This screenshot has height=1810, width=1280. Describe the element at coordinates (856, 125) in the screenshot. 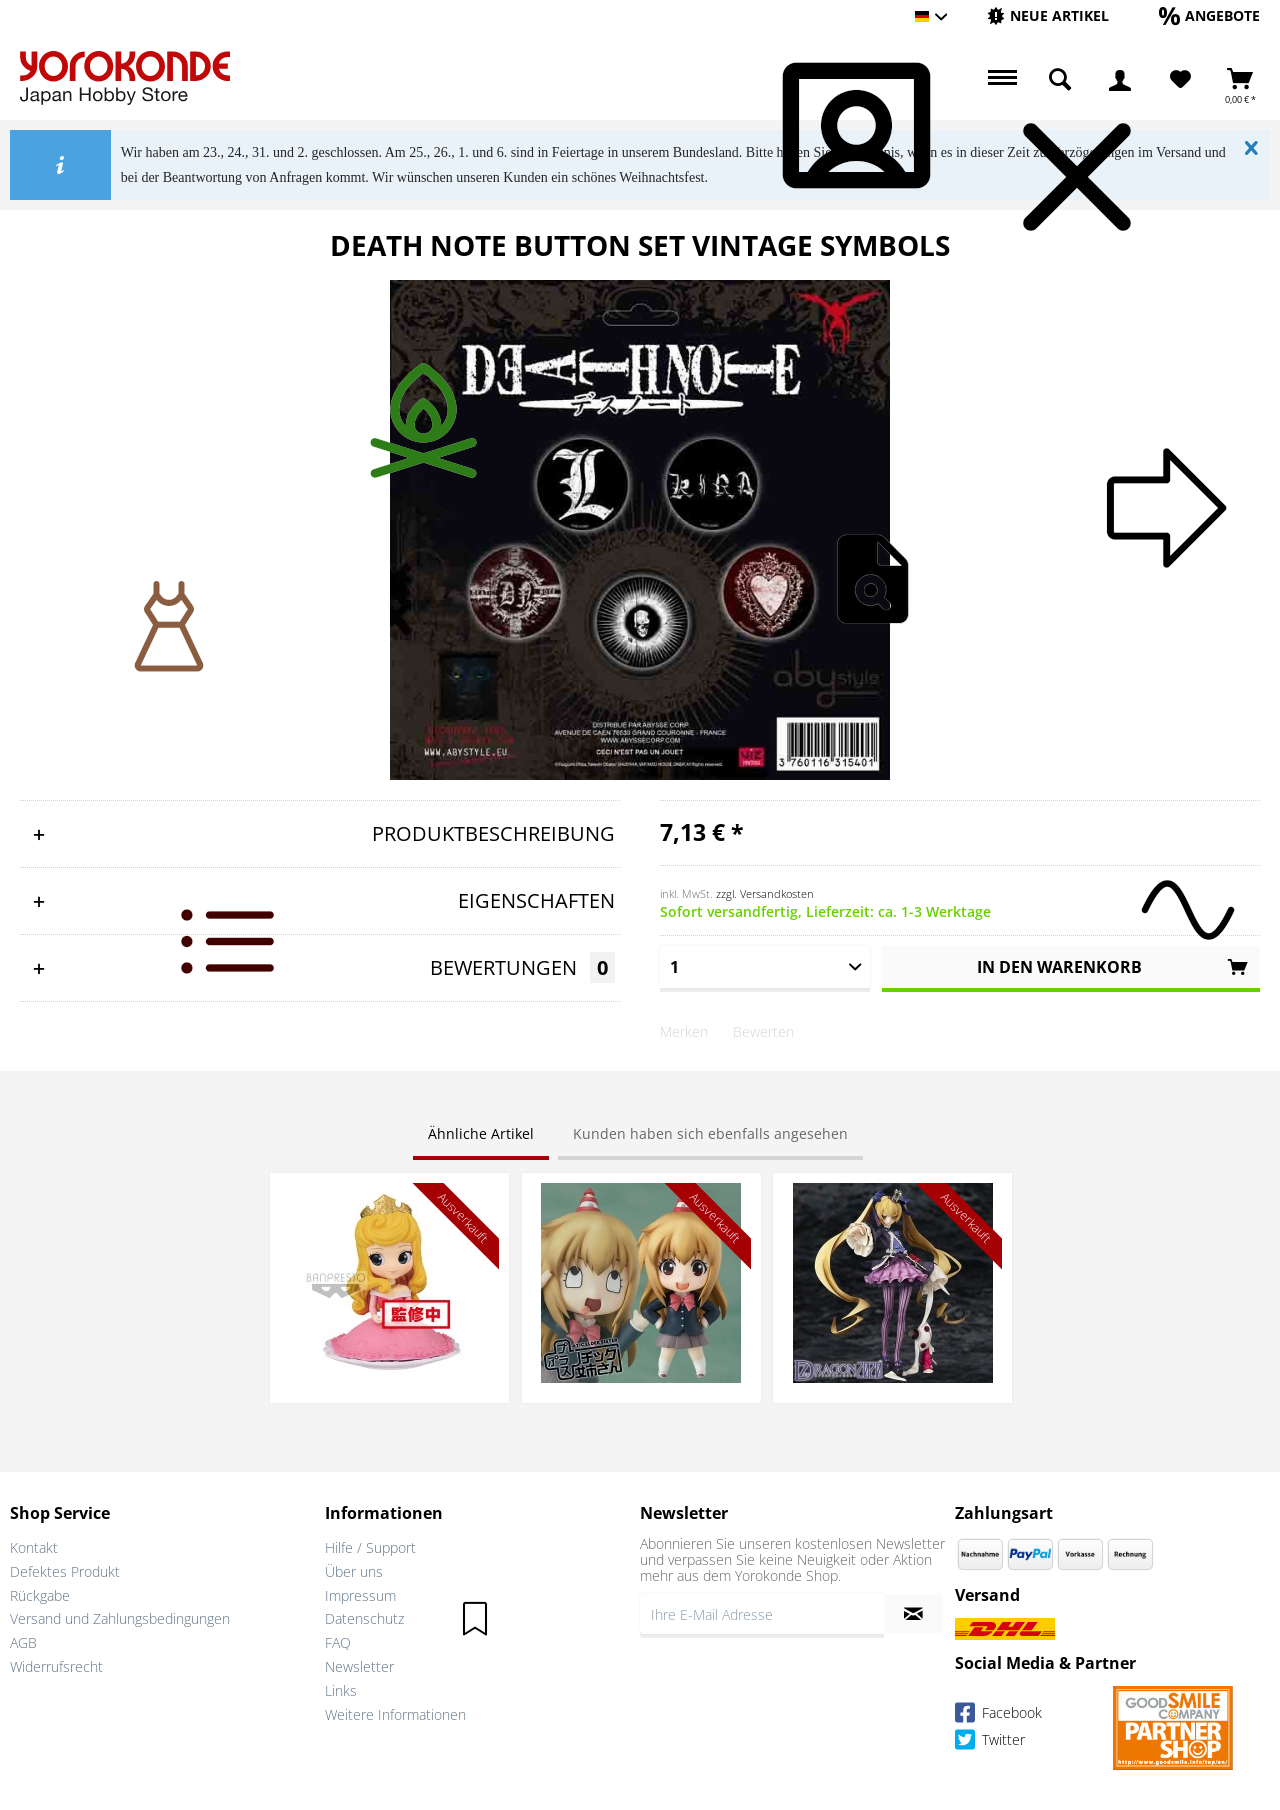

I see `view user profile` at that location.